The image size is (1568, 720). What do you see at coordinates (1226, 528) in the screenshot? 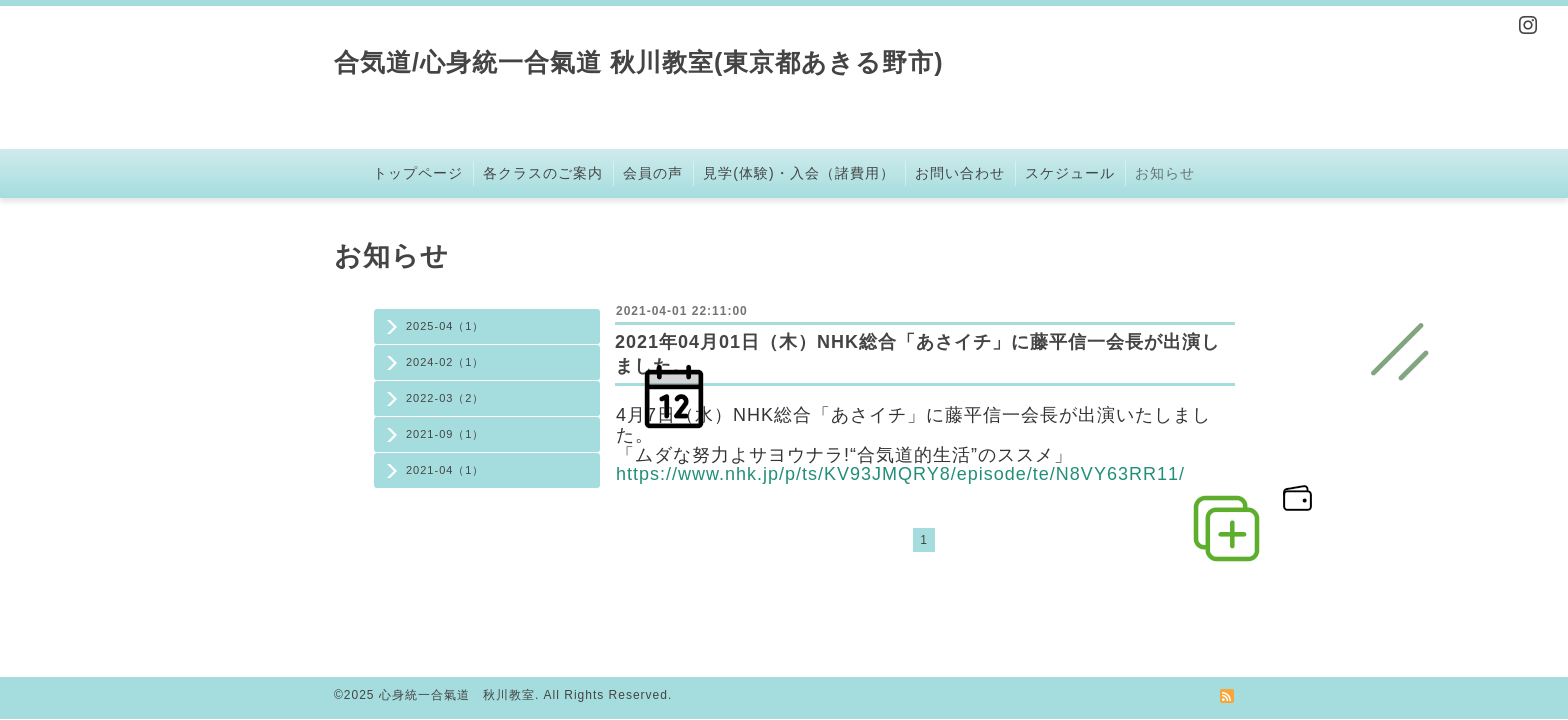
I see `duplicate or copy an item` at bounding box center [1226, 528].